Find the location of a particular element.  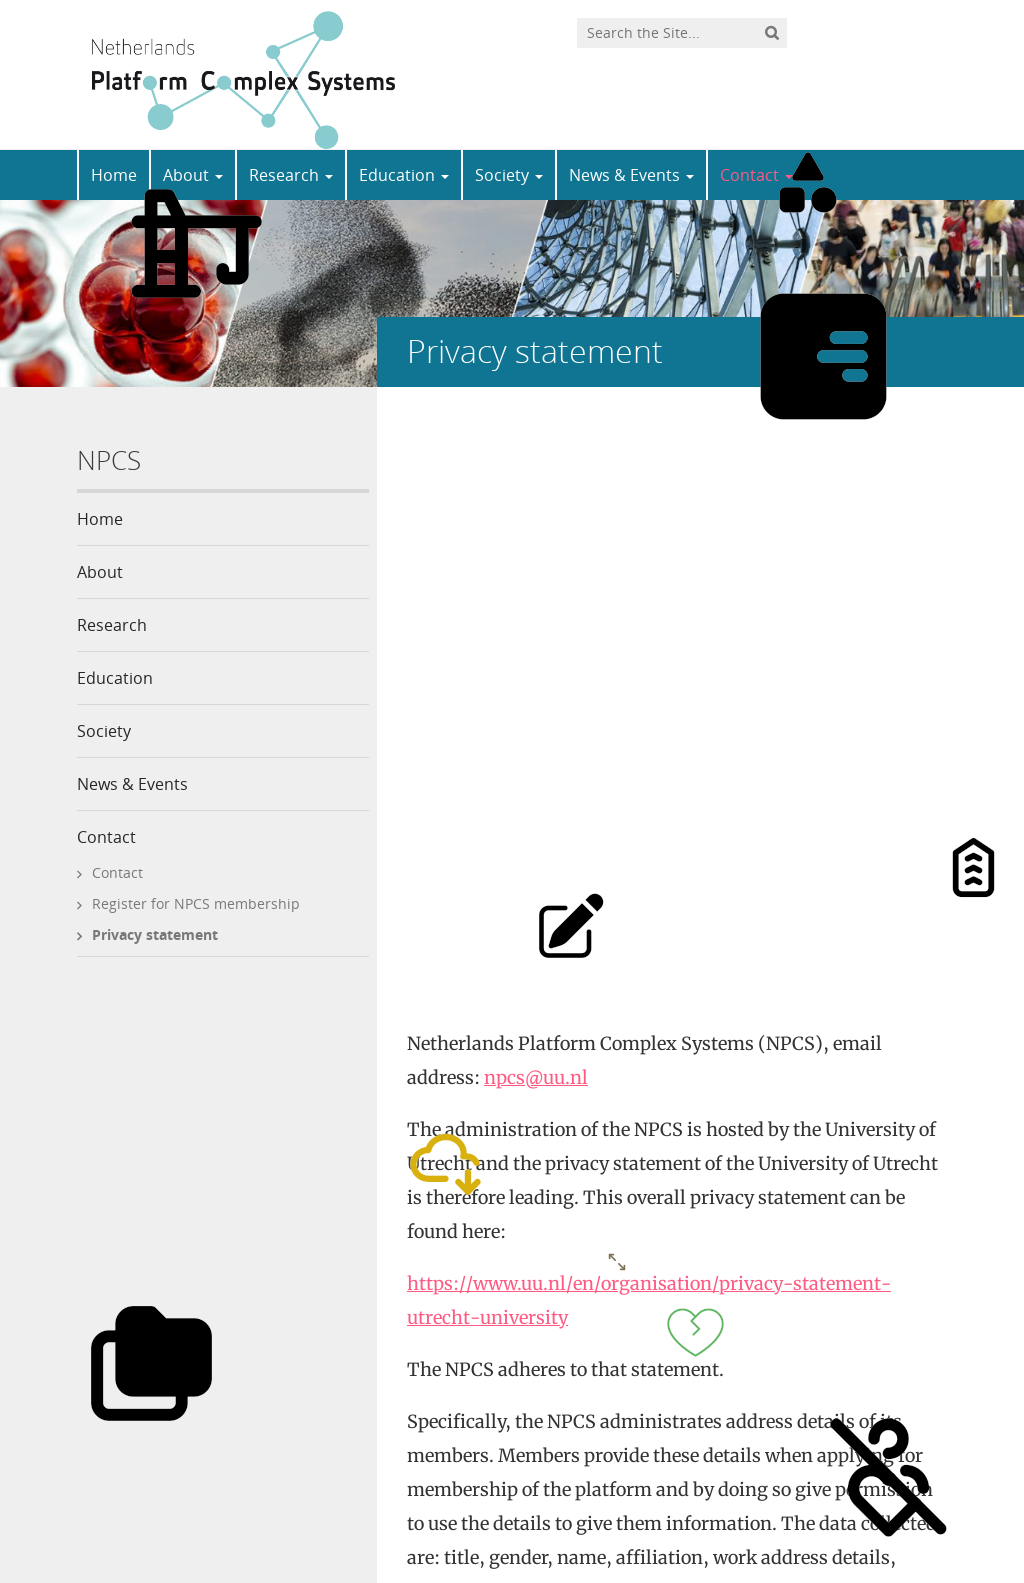

expand to fullscreen mode is located at coordinates (617, 1262).